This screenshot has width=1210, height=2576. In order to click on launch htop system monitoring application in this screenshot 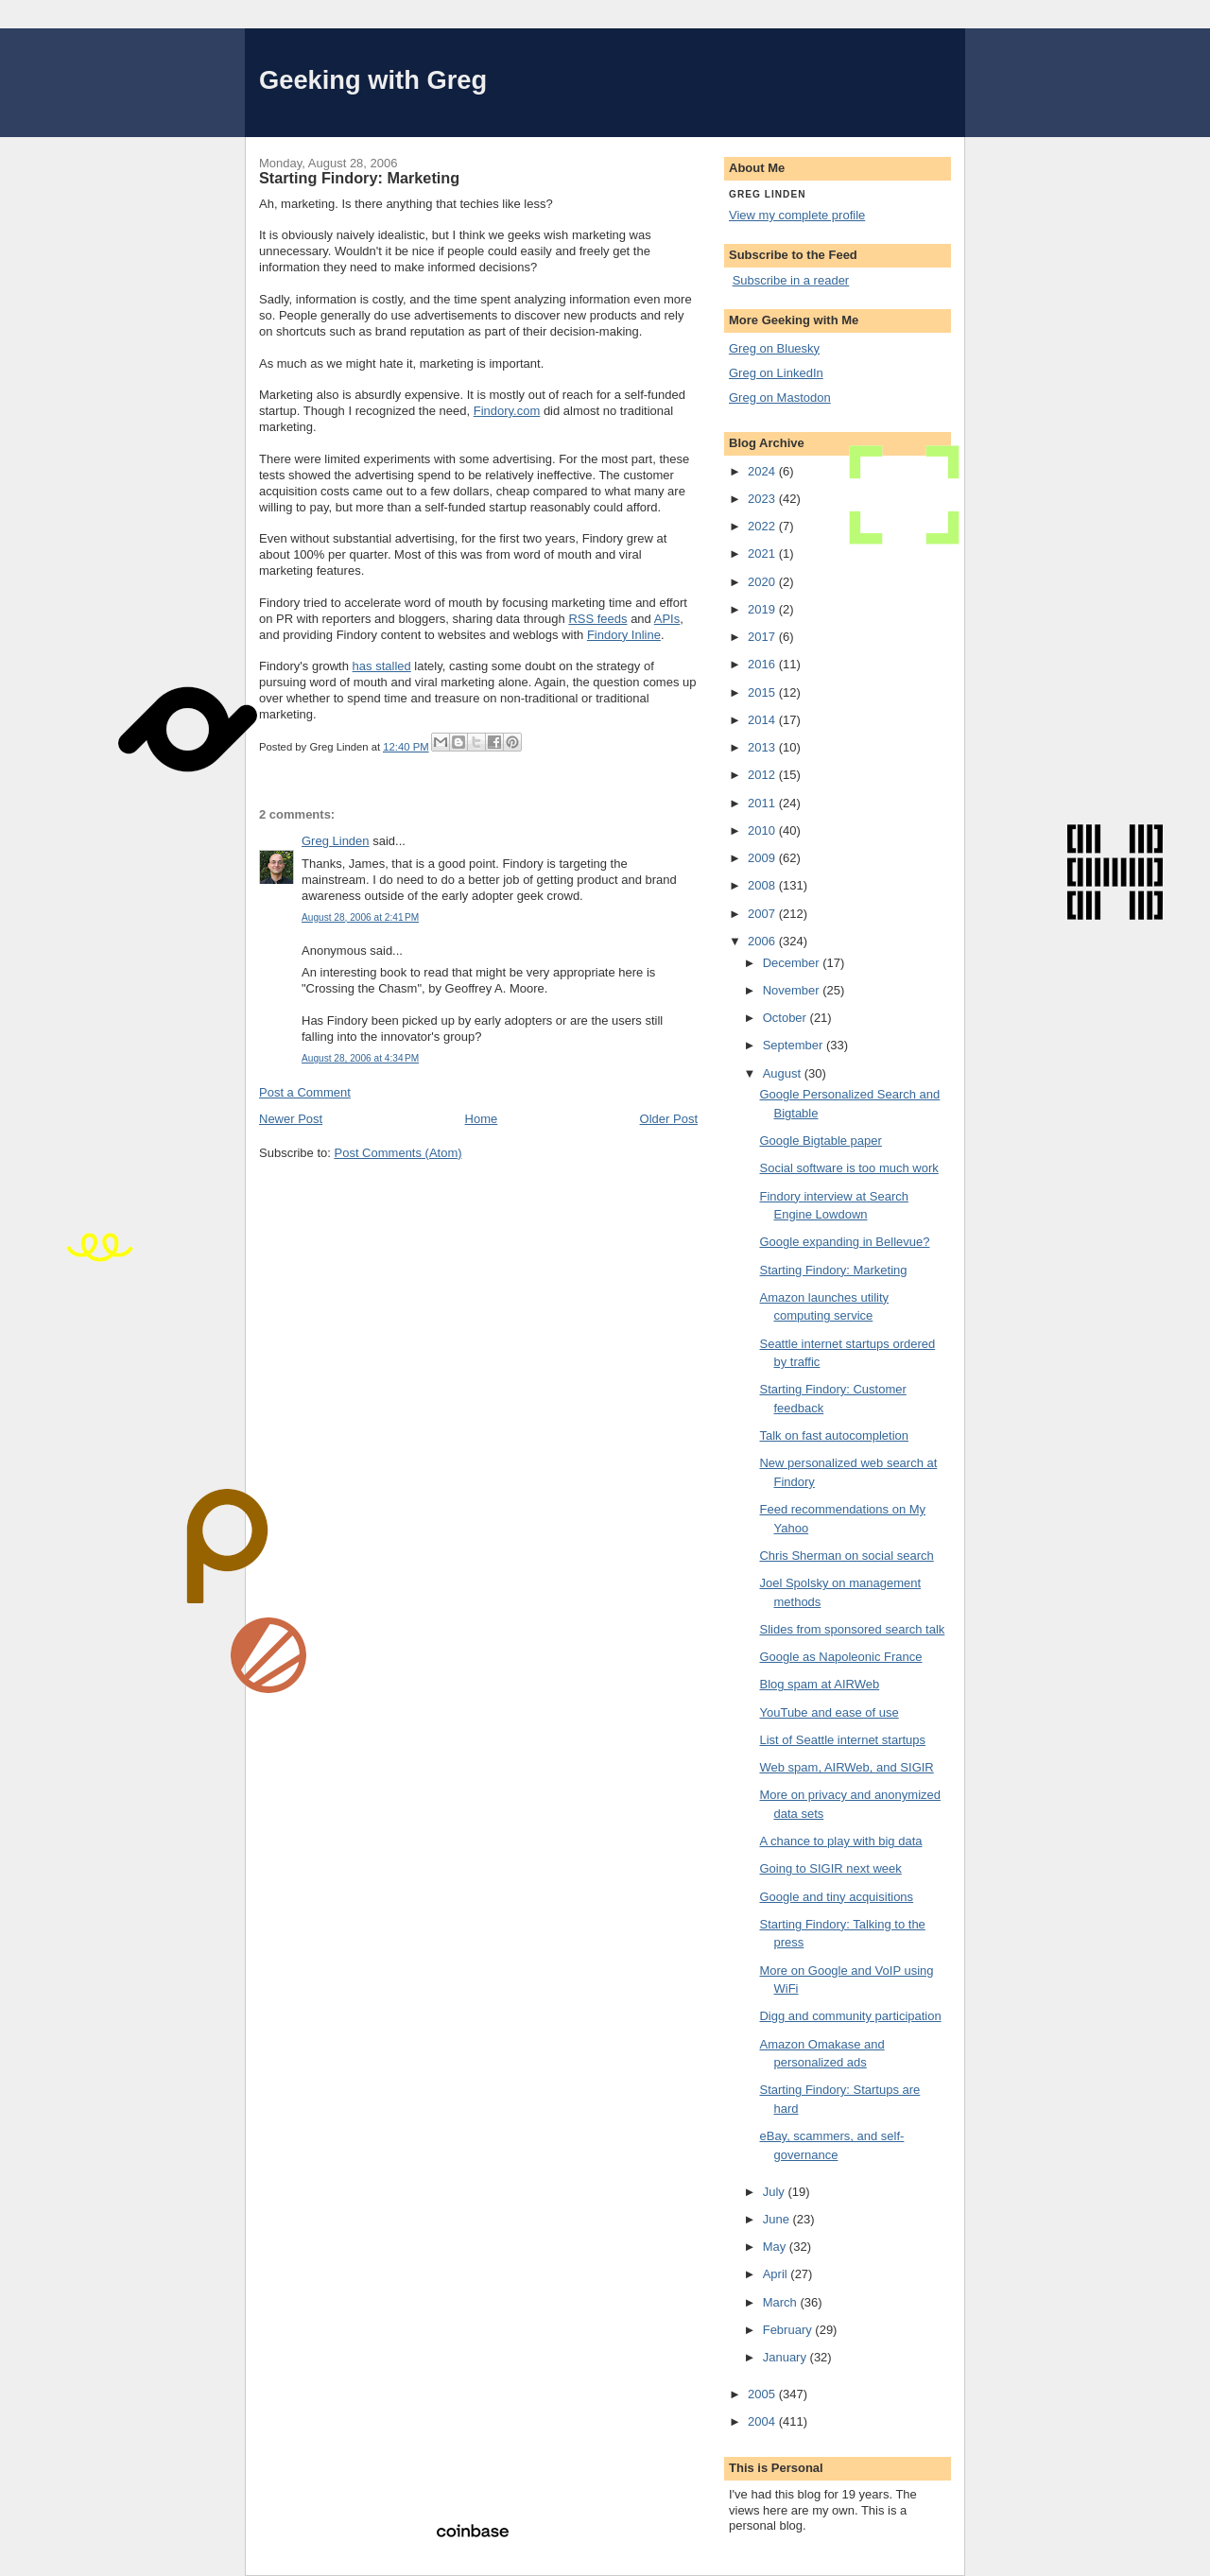, I will do `click(1115, 872)`.